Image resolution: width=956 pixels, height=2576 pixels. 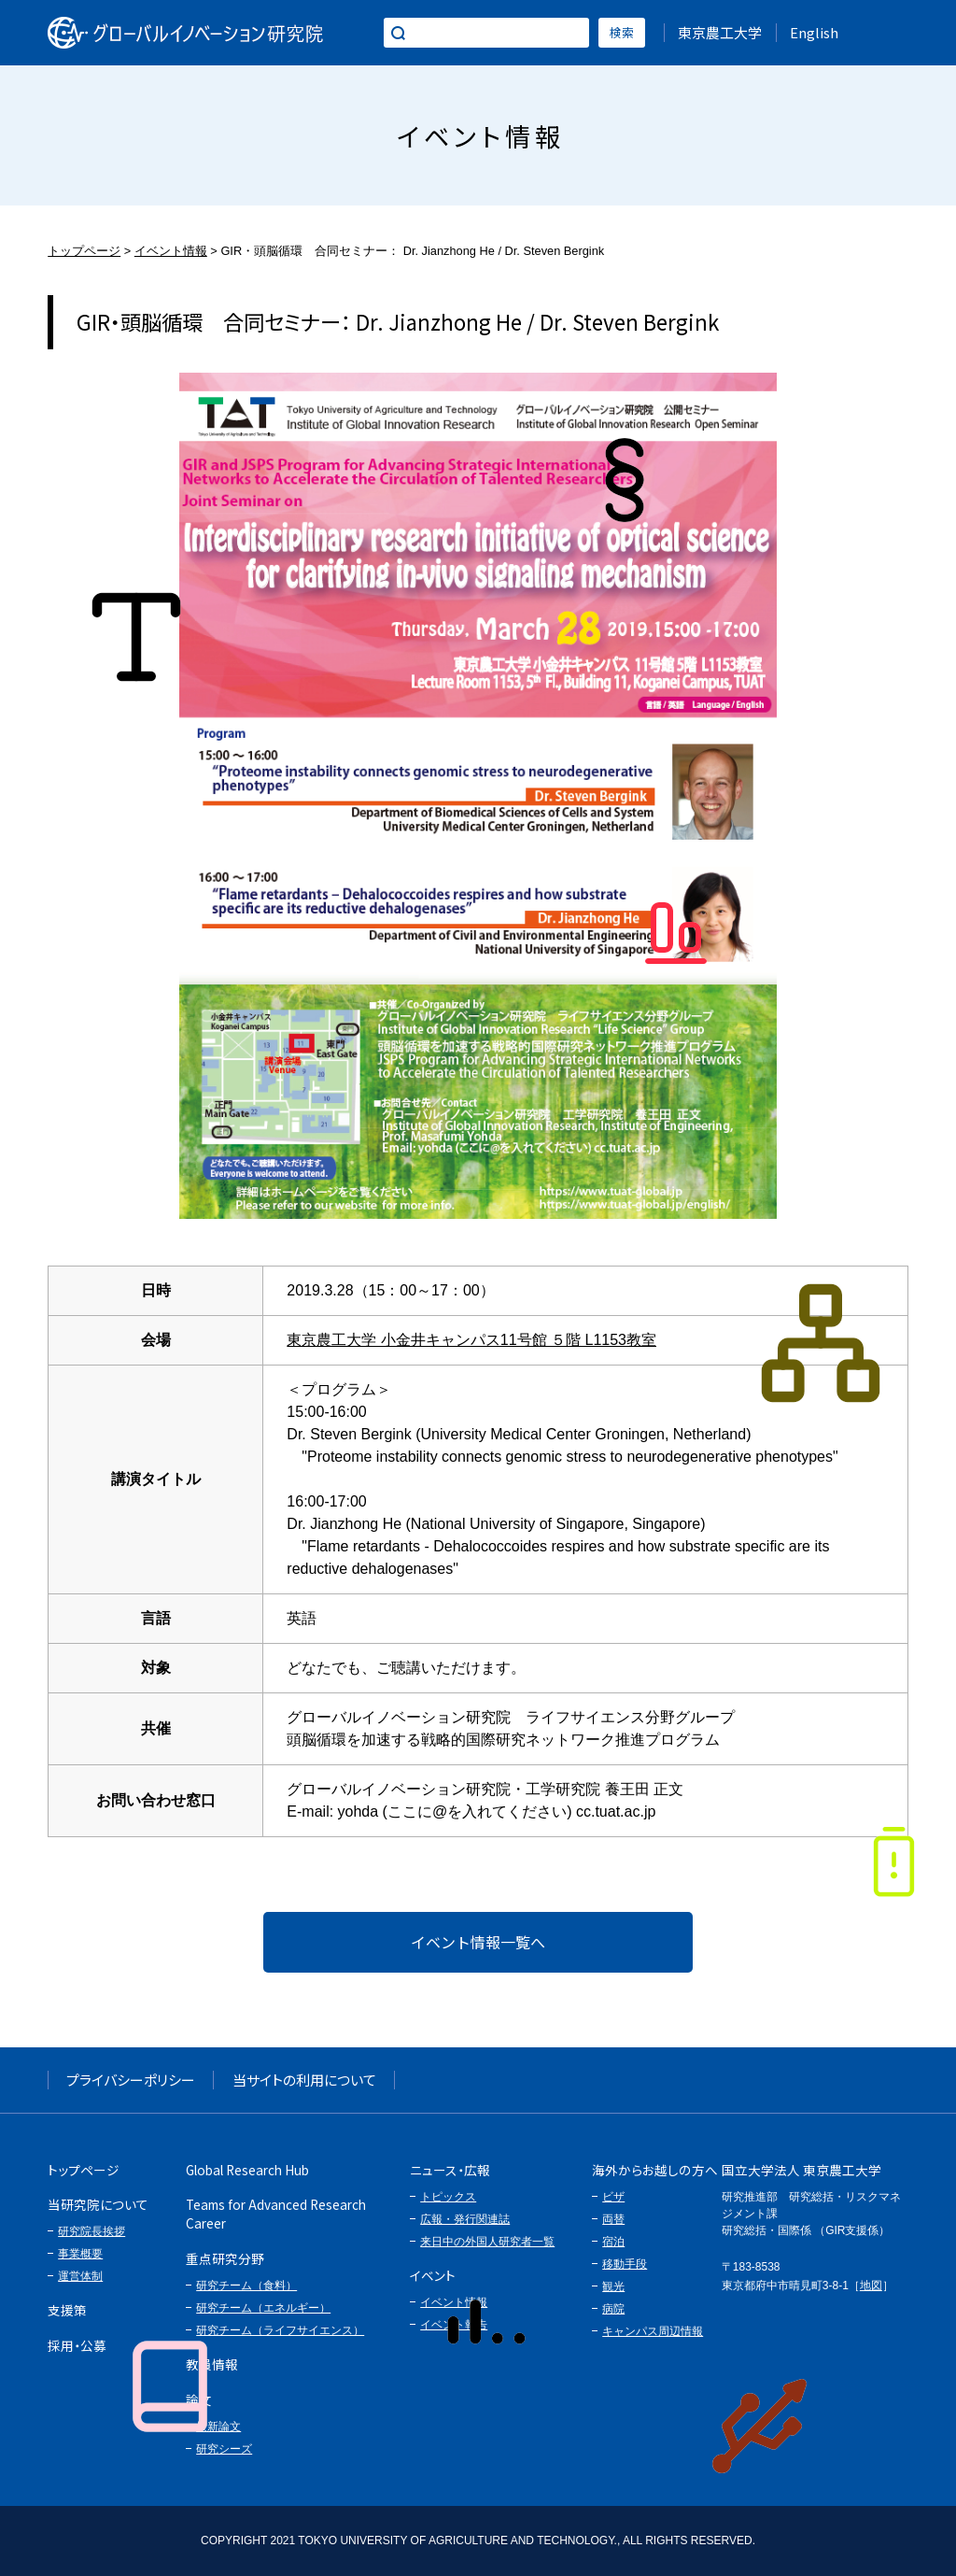 What do you see at coordinates (136, 637) in the screenshot?
I see `access text formatting options` at bounding box center [136, 637].